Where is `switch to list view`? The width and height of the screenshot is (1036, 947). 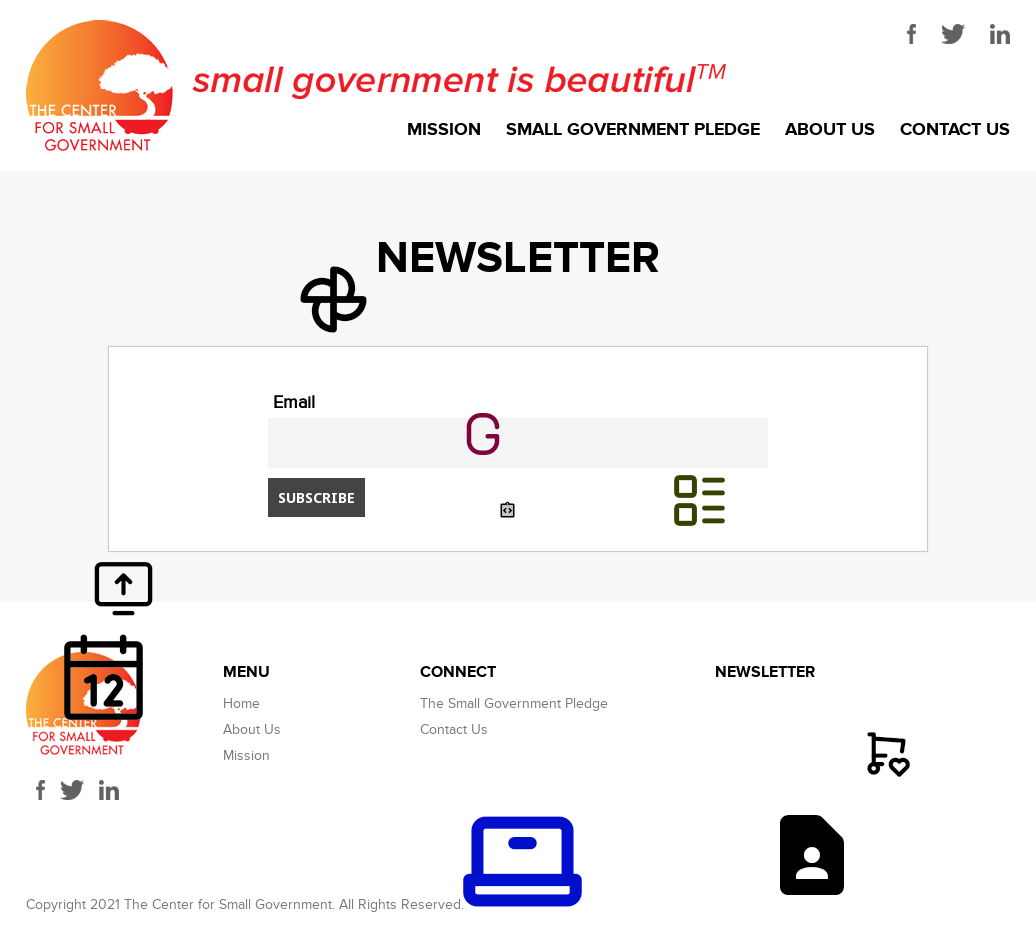
switch to list view is located at coordinates (699, 500).